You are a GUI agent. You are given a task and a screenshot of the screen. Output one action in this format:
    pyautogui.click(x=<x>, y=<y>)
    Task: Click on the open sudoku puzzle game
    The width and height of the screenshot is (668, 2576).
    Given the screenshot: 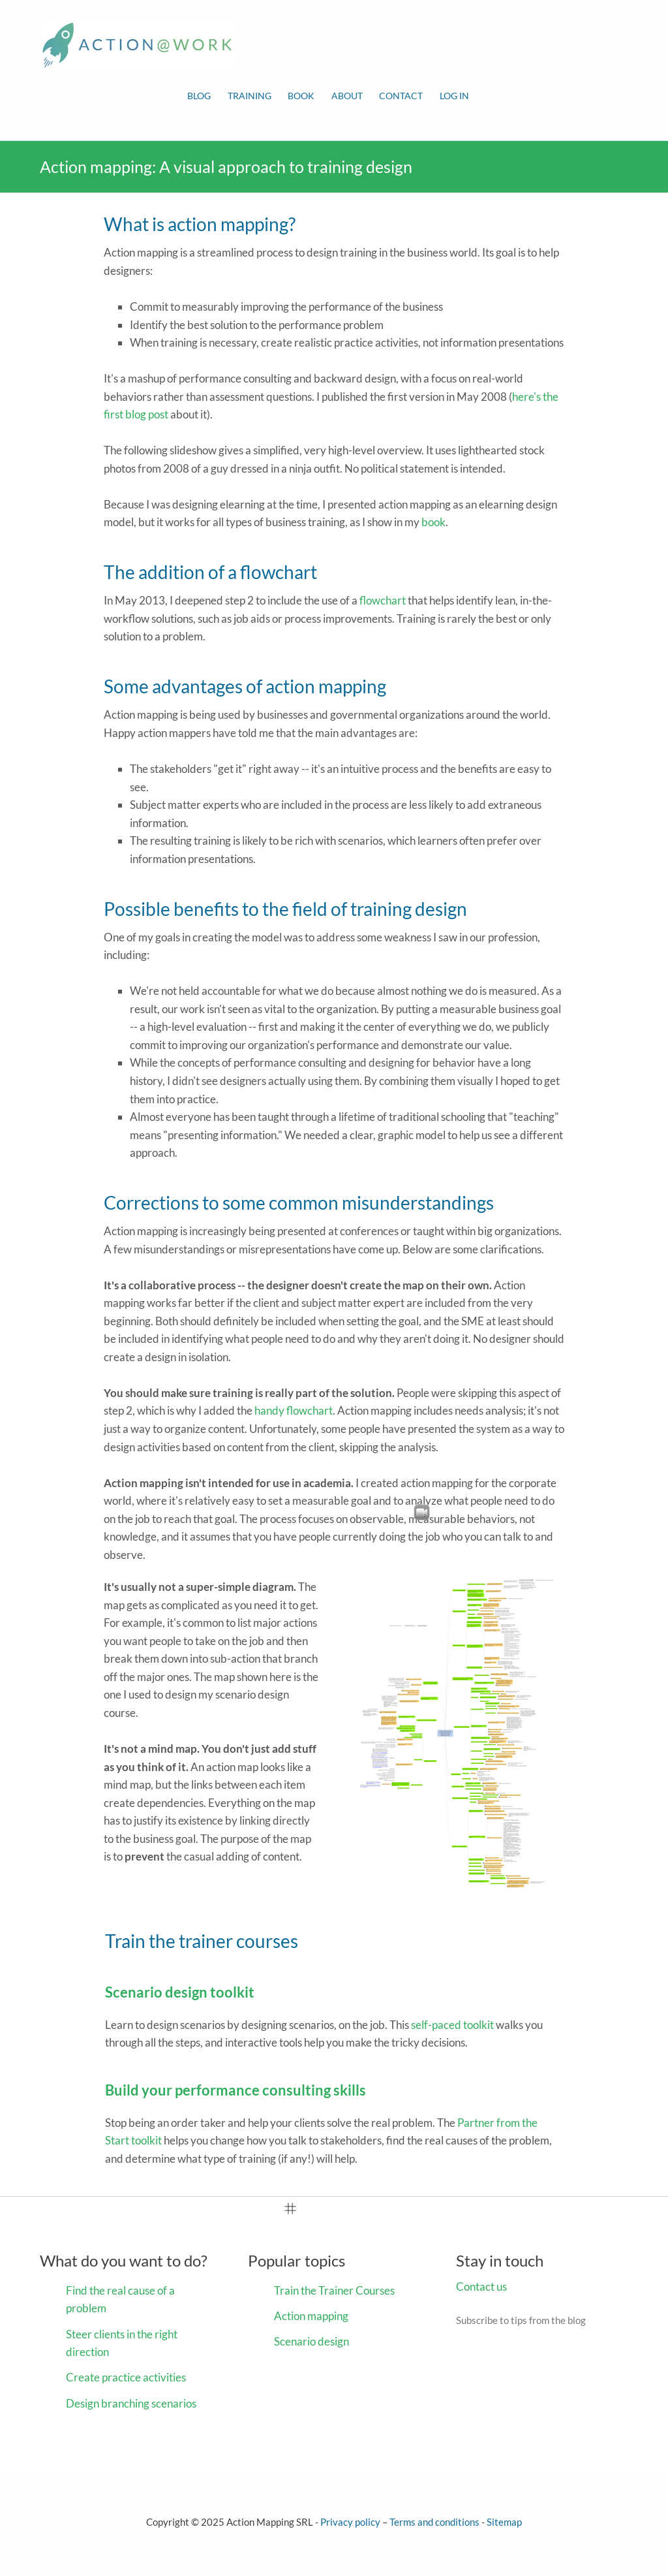 What is the action you would take?
    pyautogui.click(x=290, y=2208)
    